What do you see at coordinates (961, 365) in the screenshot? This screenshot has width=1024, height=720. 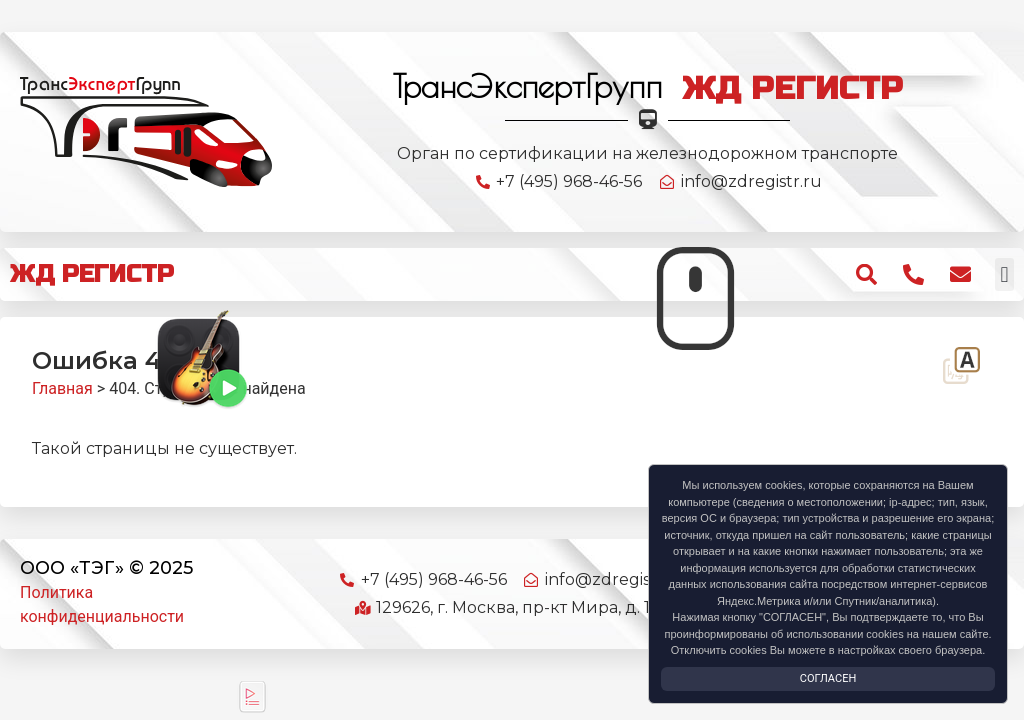 I see `access language and region settings` at bounding box center [961, 365].